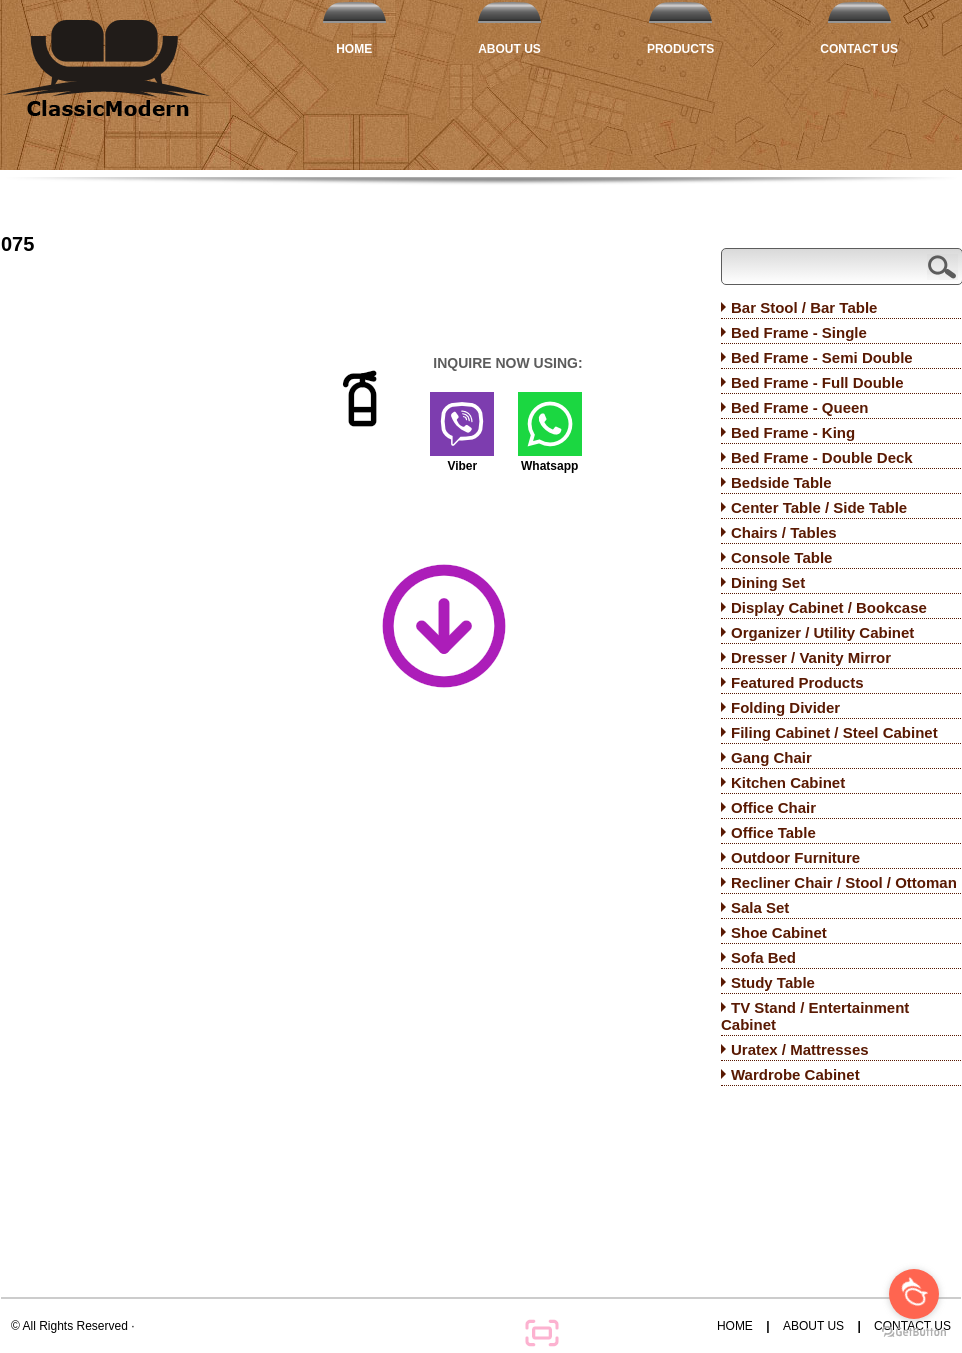 The image size is (962, 1353). I want to click on download file or content, so click(444, 626).